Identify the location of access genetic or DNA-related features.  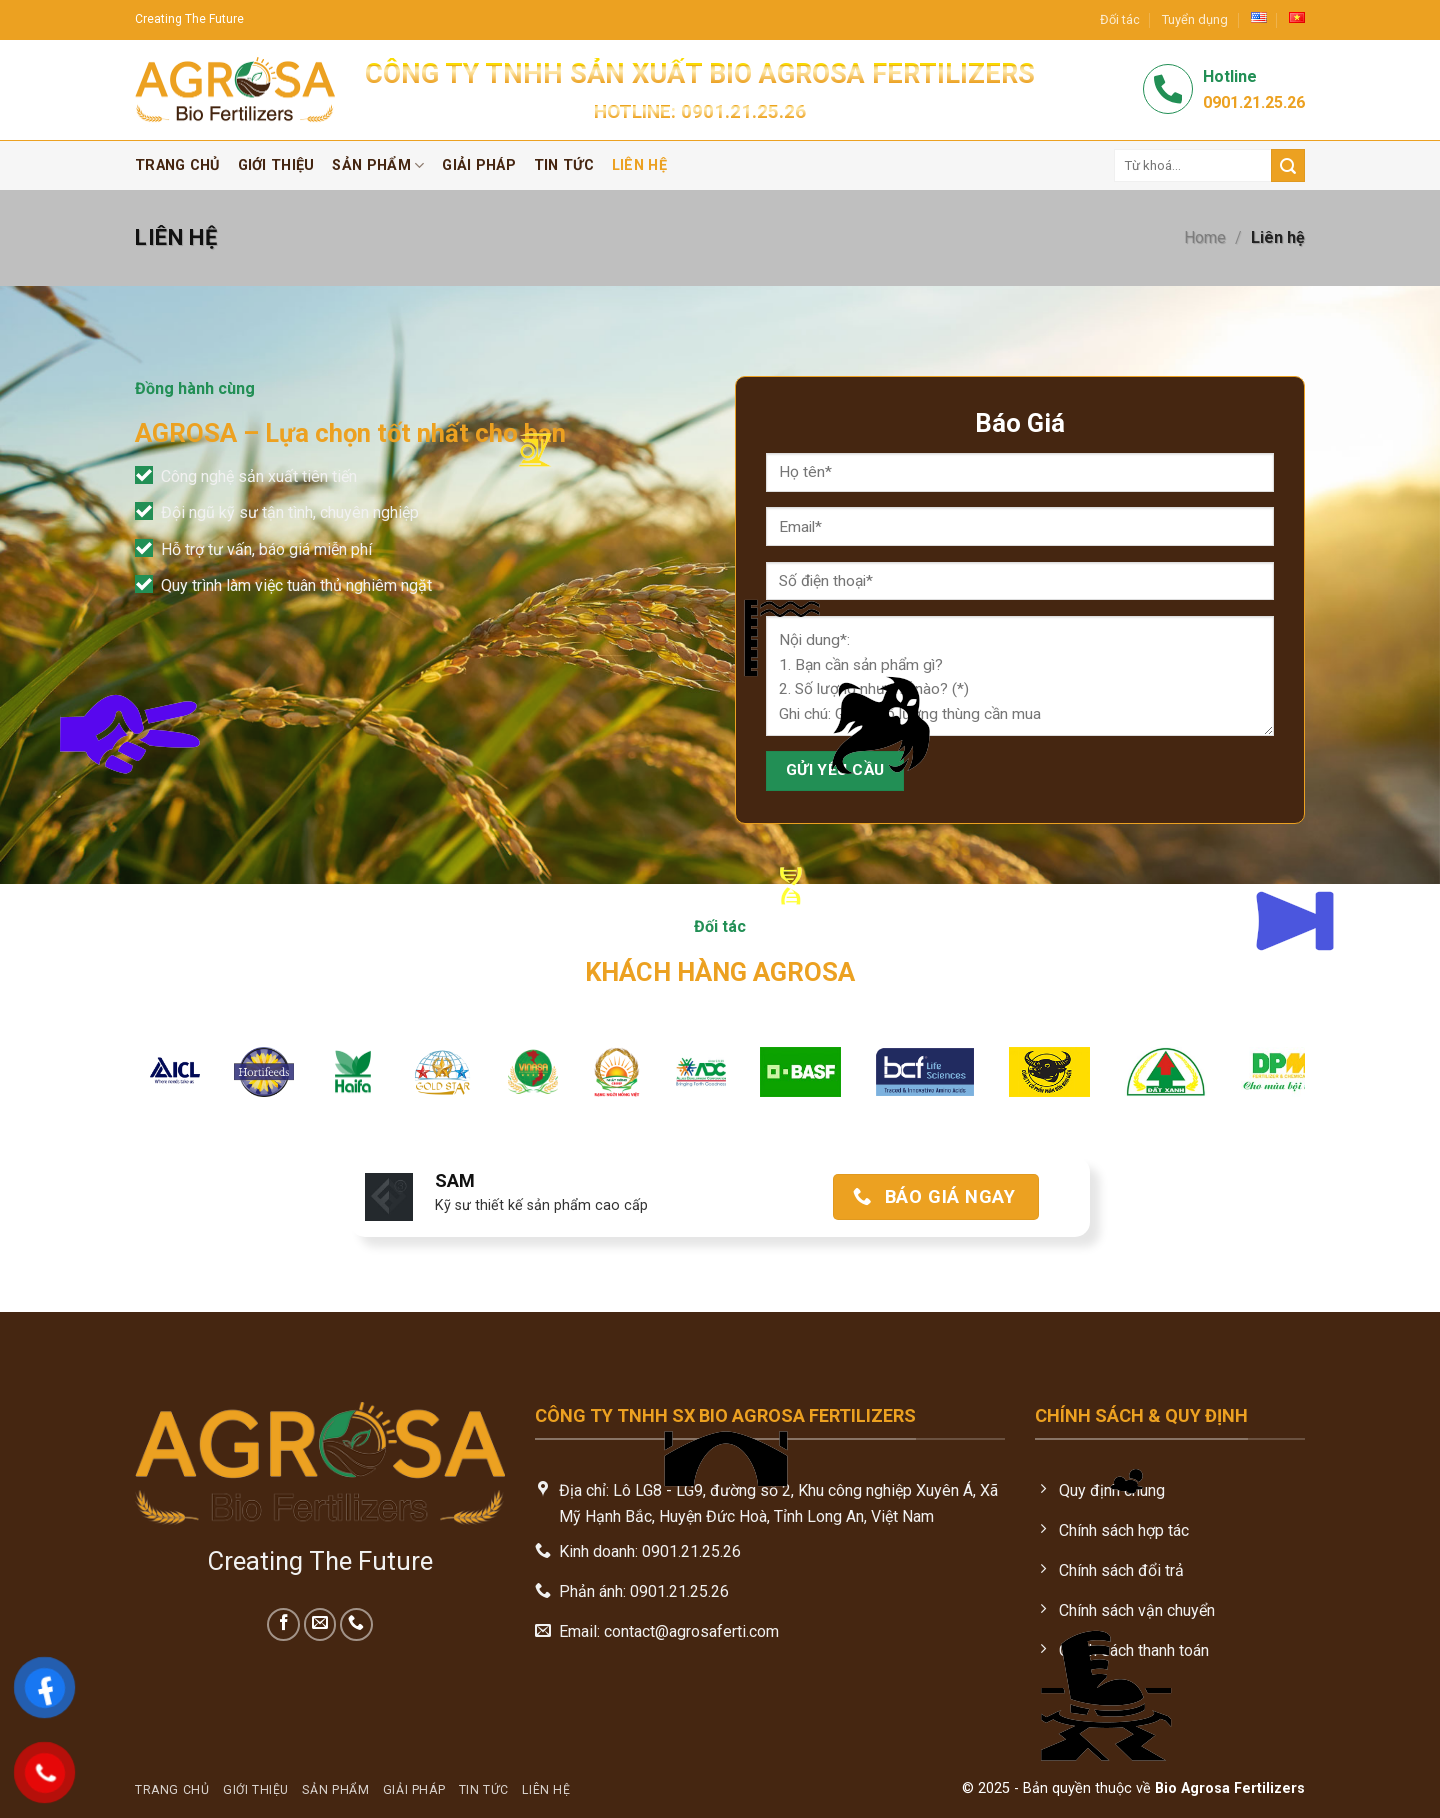
(791, 886).